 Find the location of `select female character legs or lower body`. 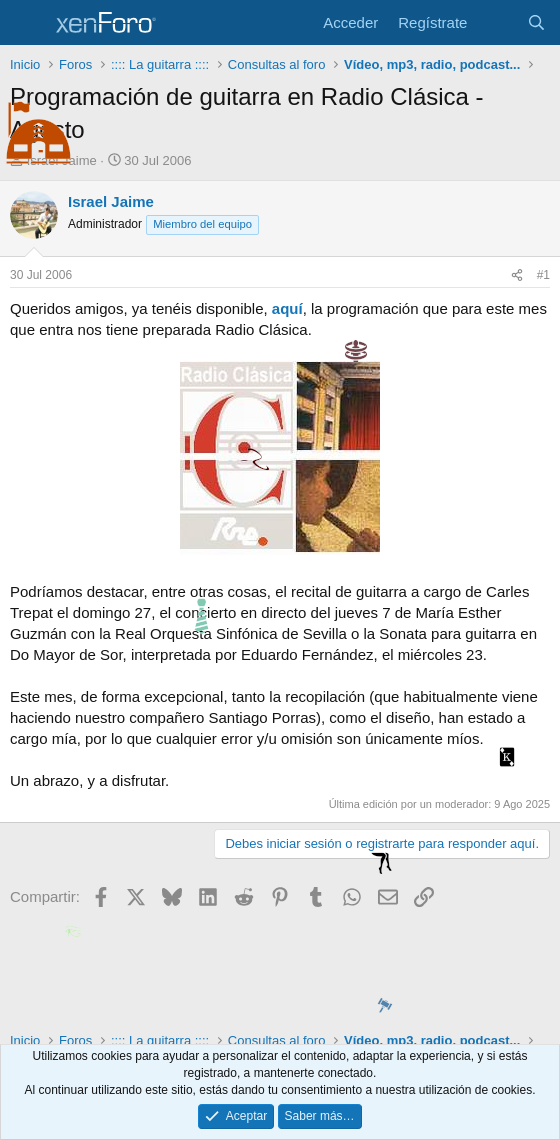

select female character legs or lower body is located at coordinates (381, 863).